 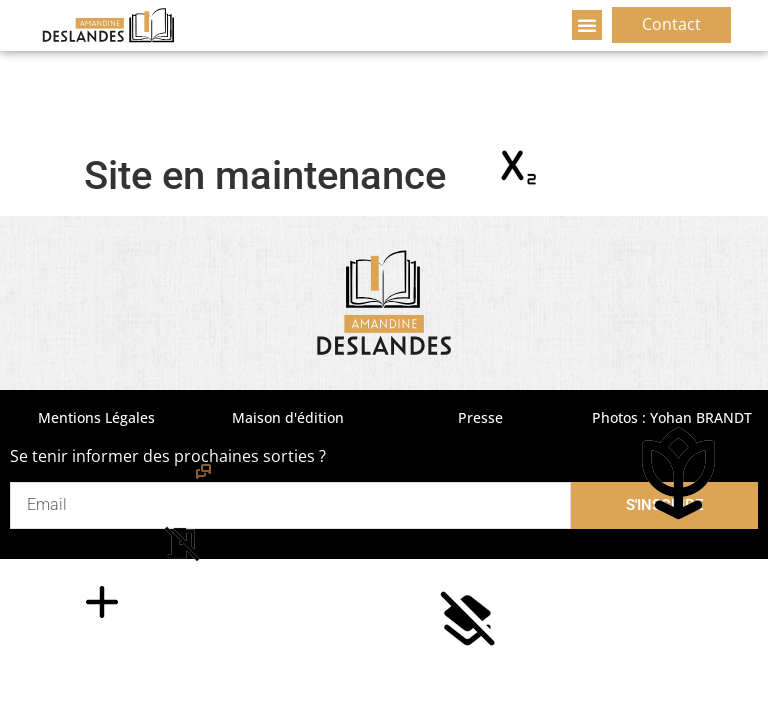 What do you see at coordinates (183, 543) in the screenshot?
I see `meeting room unavailable or closed` at bounding box center [183, 543].